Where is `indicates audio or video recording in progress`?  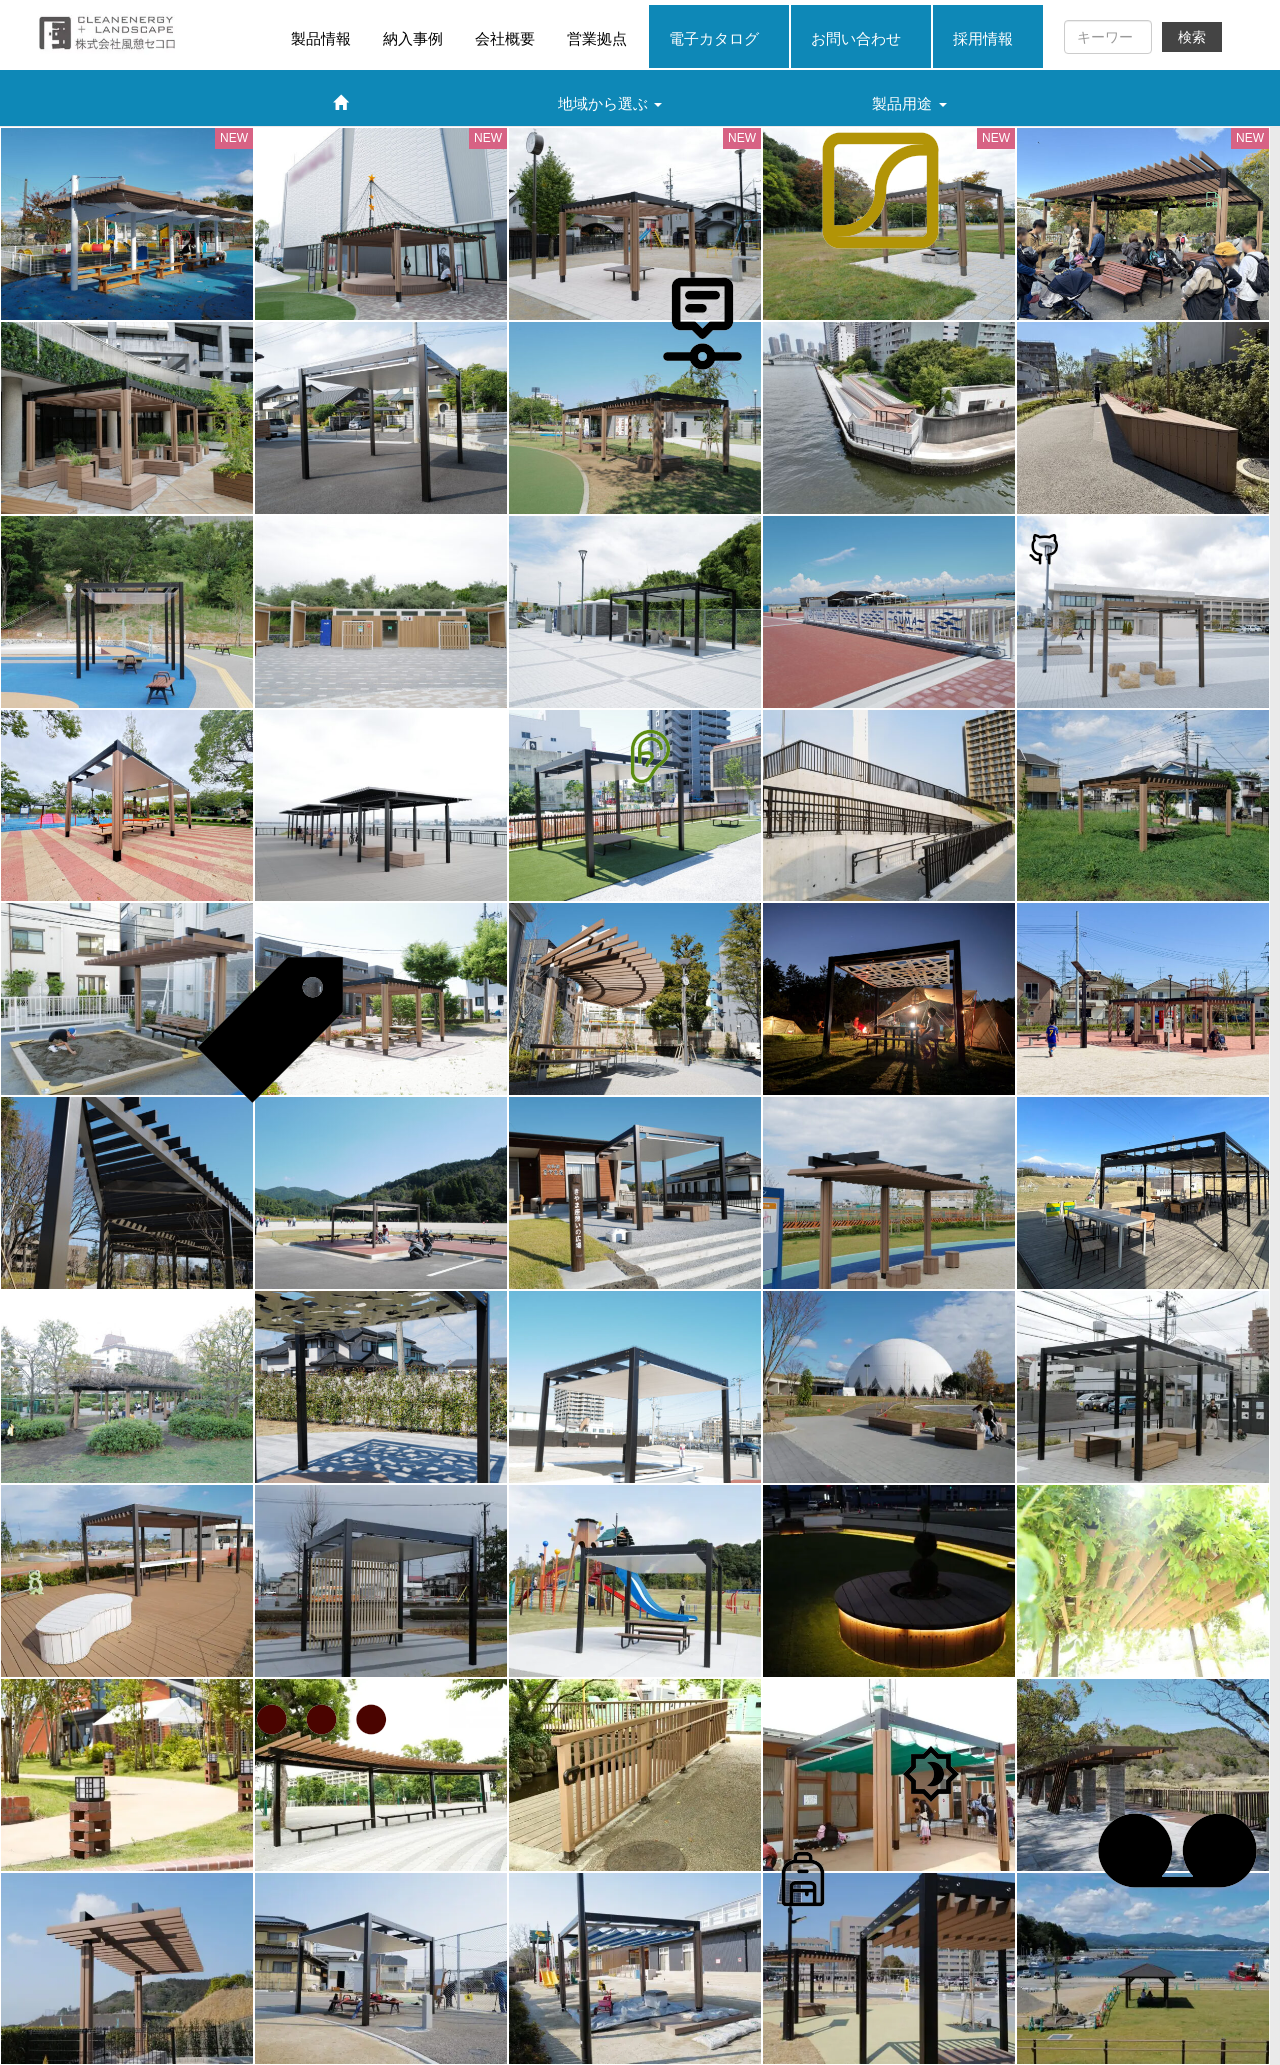 indicates audio or video recording in progress is located at coordinates (1177, 1850).